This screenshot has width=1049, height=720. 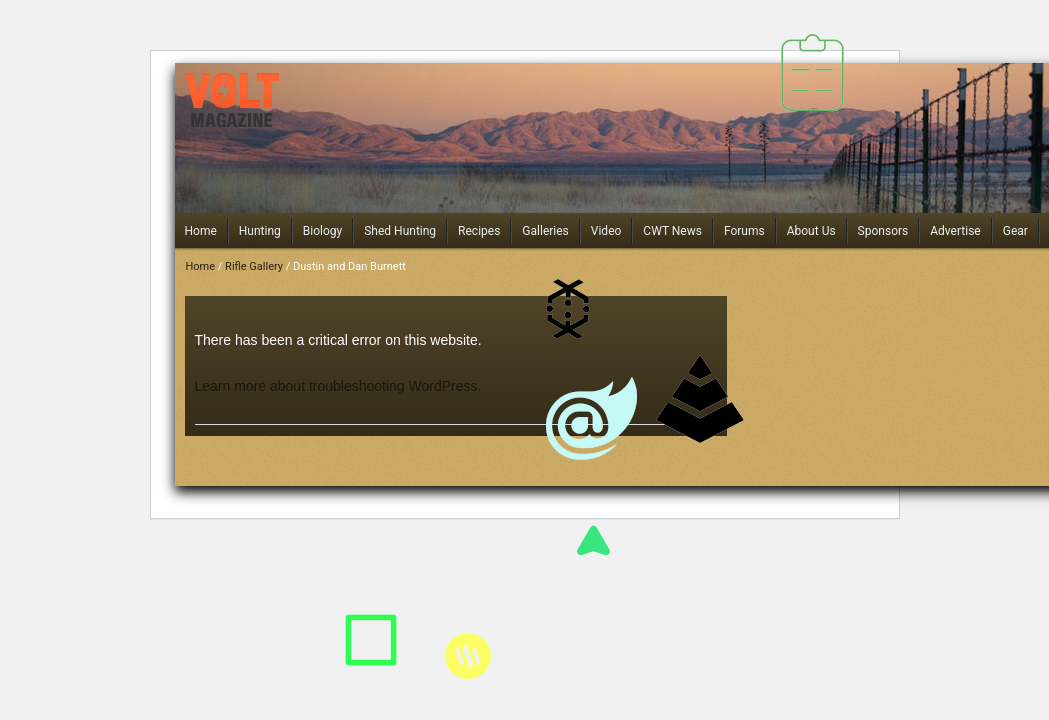 What do you see at coordinates (700, 399) in the screenshot?
I see `red app logo` at bounding box center [700, 399].